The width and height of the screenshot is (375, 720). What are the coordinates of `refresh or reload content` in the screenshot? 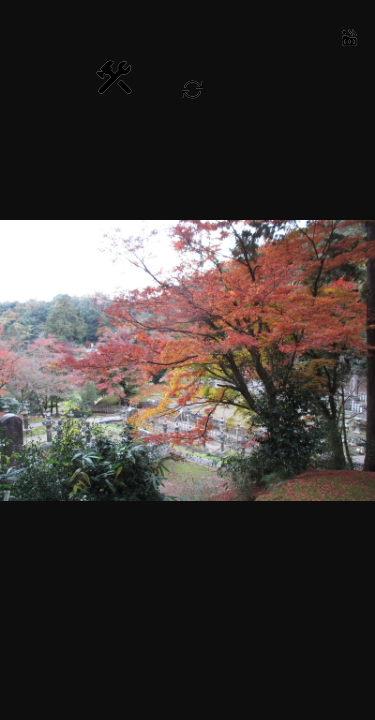 It's located at (192, 89).